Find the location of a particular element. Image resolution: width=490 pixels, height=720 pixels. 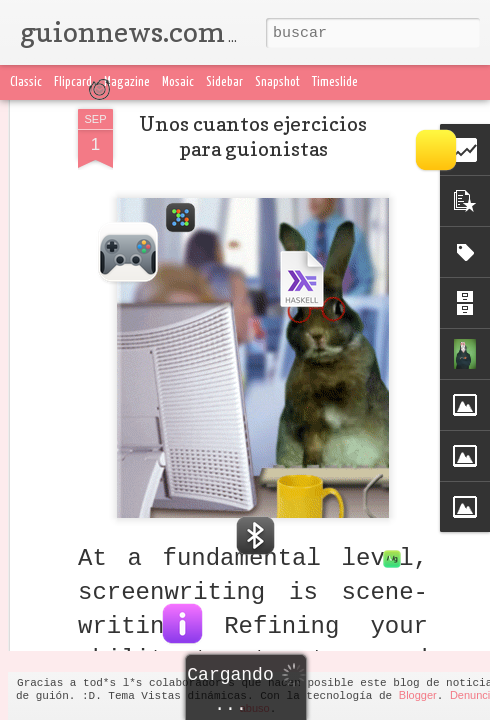

blank app icon template for customization is located at coordinates (436, 150).